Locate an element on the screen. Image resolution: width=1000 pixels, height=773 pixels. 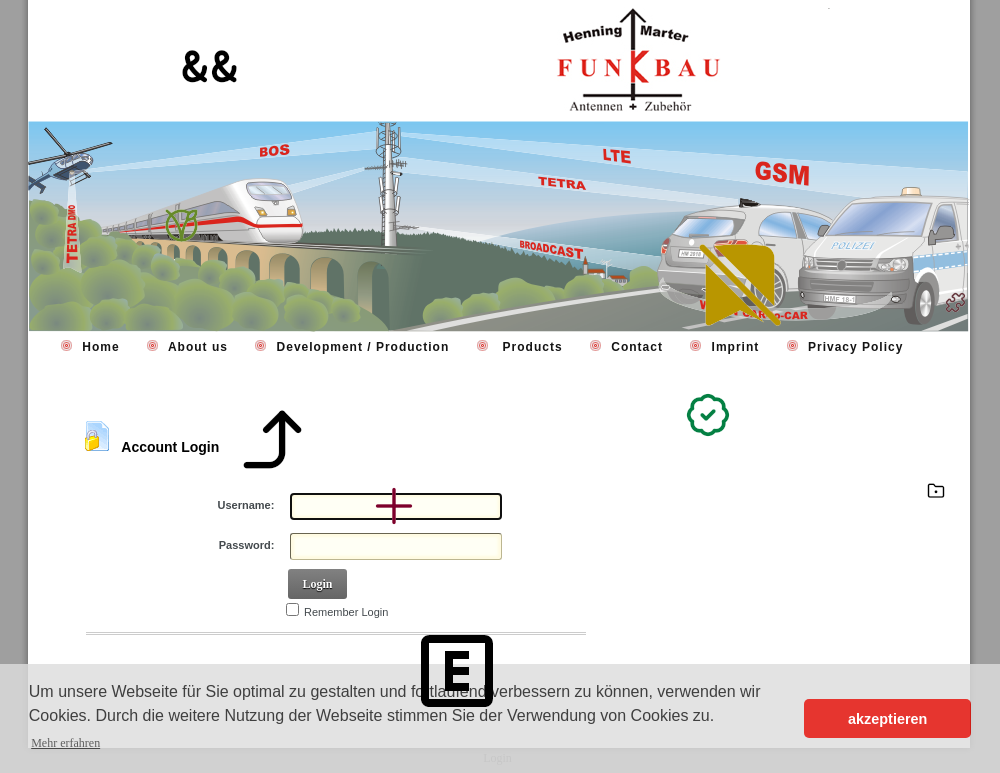
folder with new or unread content is located at coordinates (936, 491).